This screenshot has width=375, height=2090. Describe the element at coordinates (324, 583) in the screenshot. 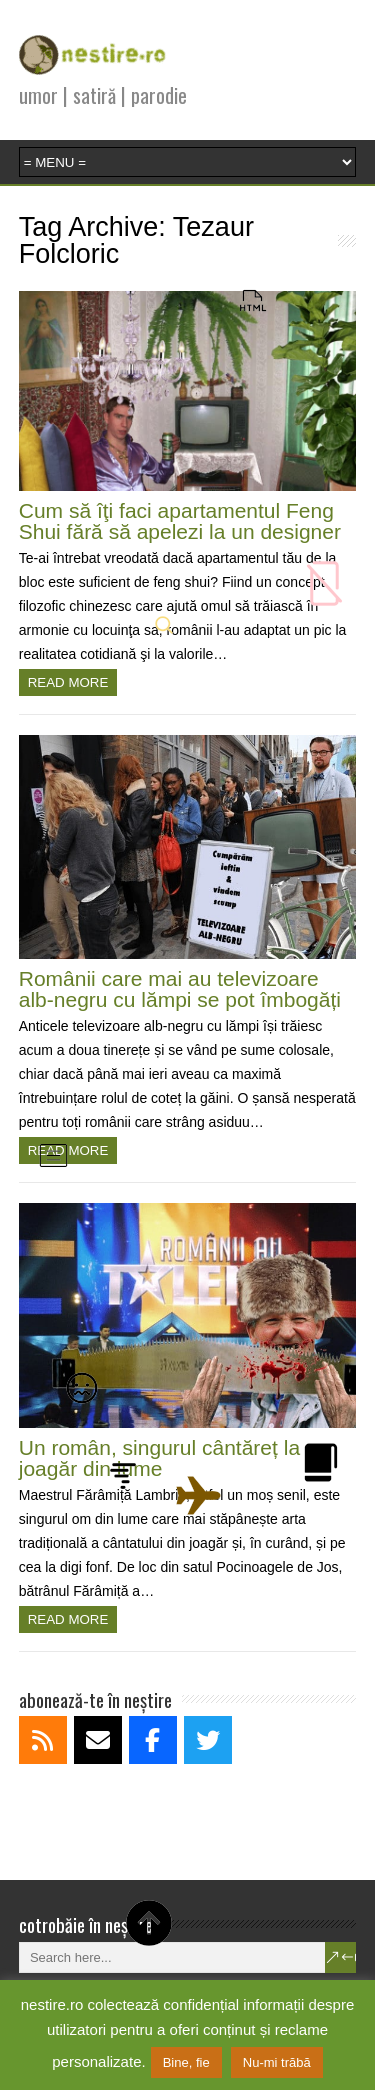

I see `mobile device unavailable or disabled` at that location.